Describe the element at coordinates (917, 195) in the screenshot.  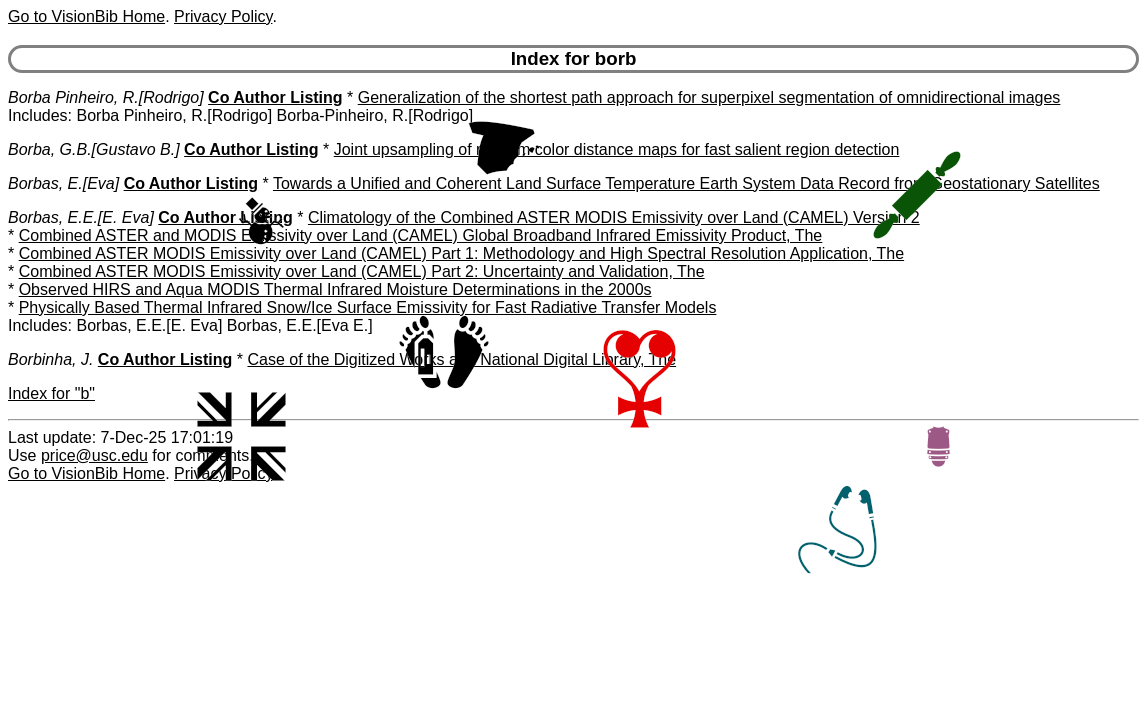
I see `access baking or cooking tools` at that location.